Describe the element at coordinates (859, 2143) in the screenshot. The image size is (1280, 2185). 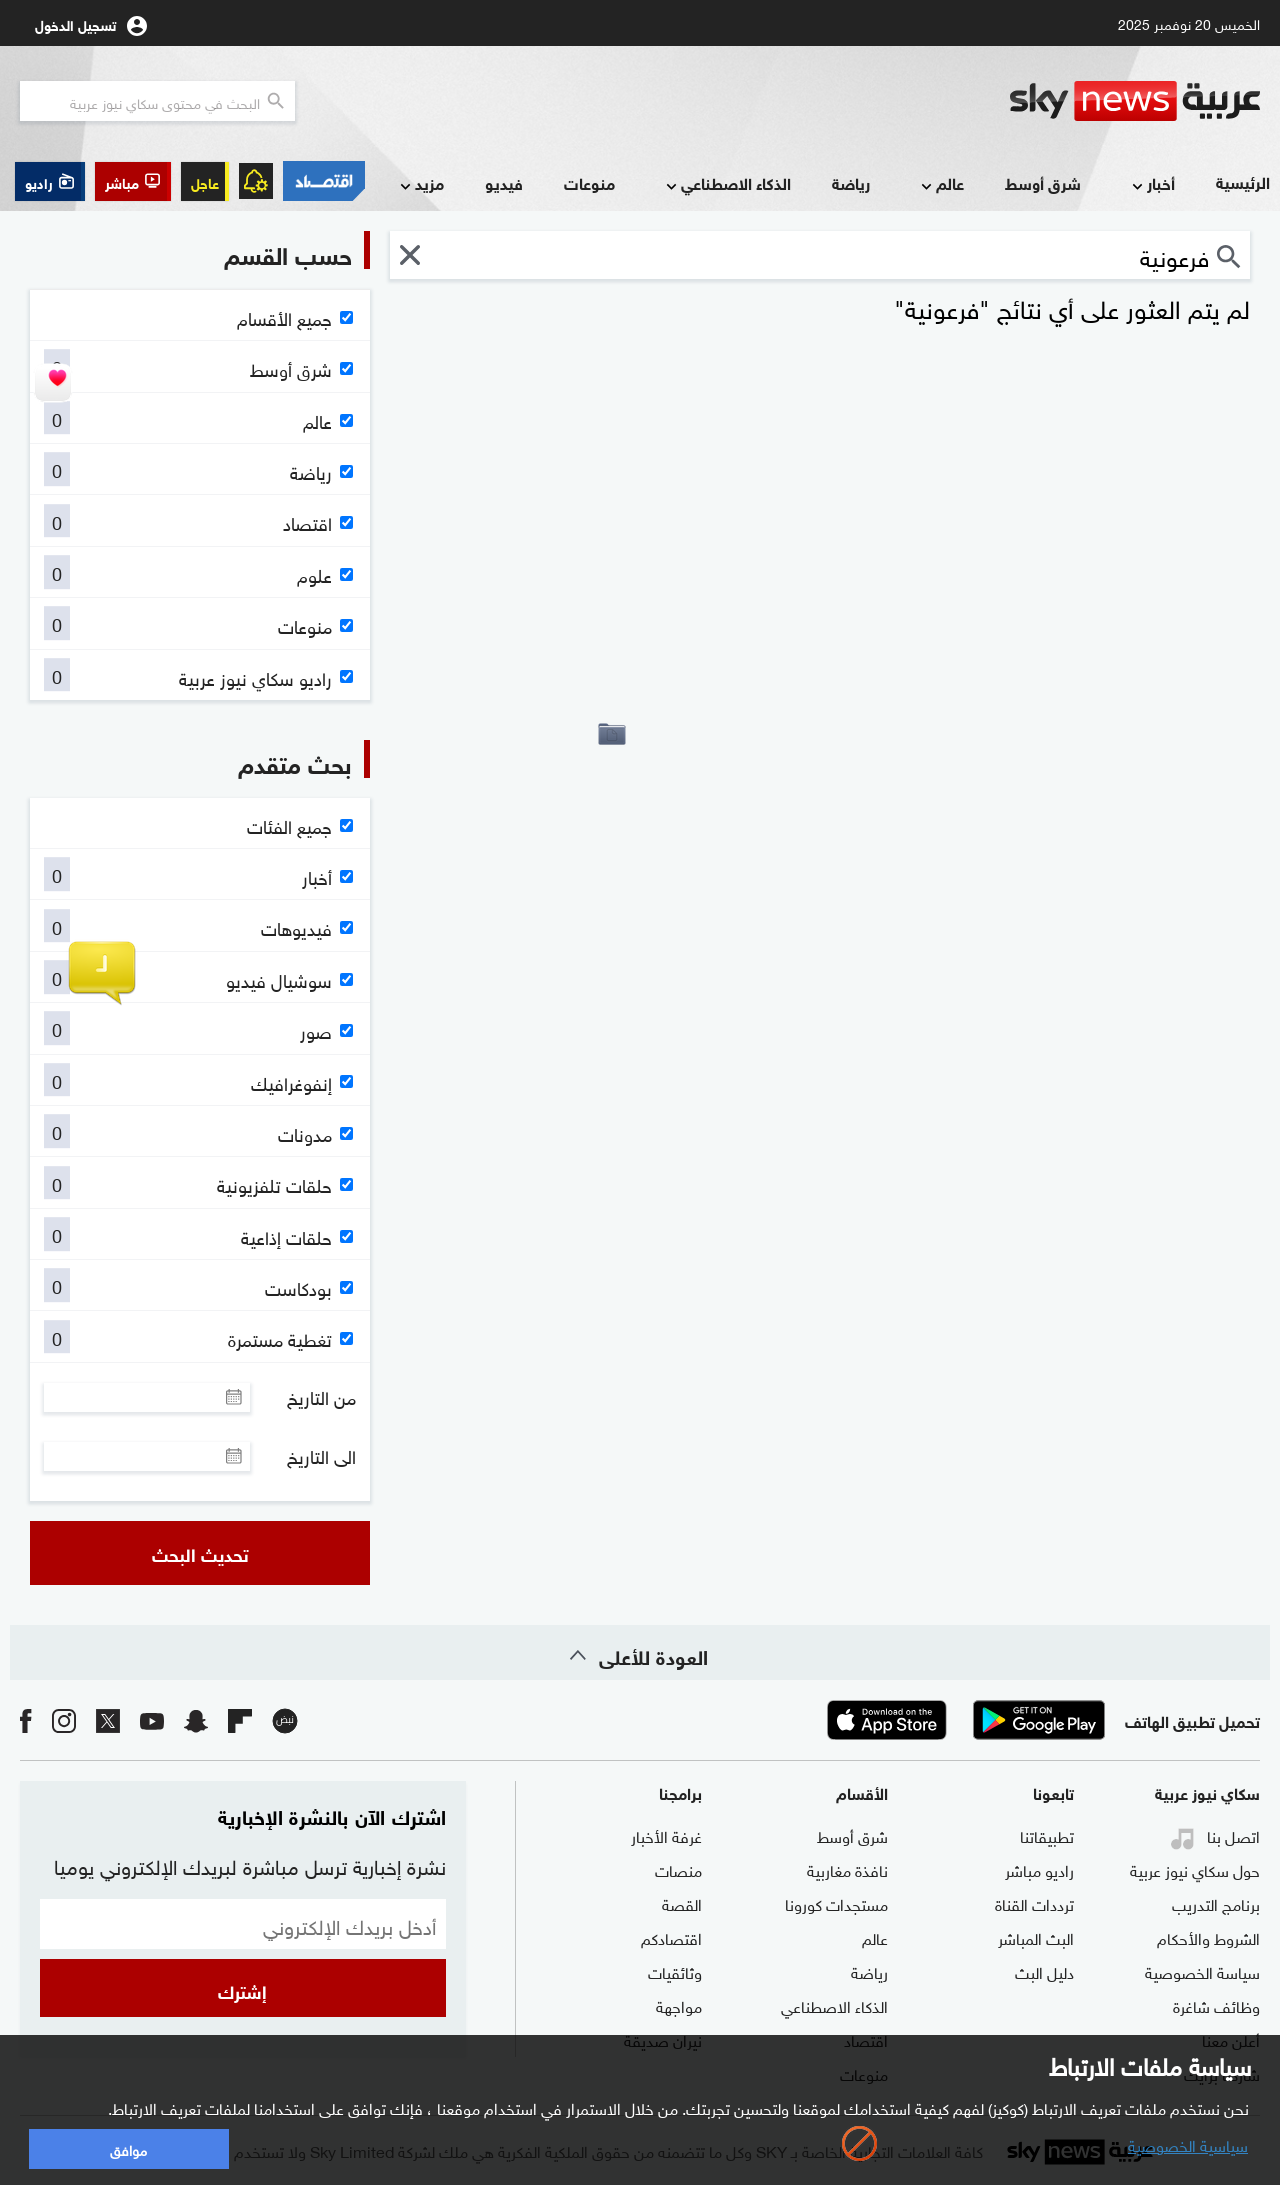
I see `indicates denied or blocked access` at that location.